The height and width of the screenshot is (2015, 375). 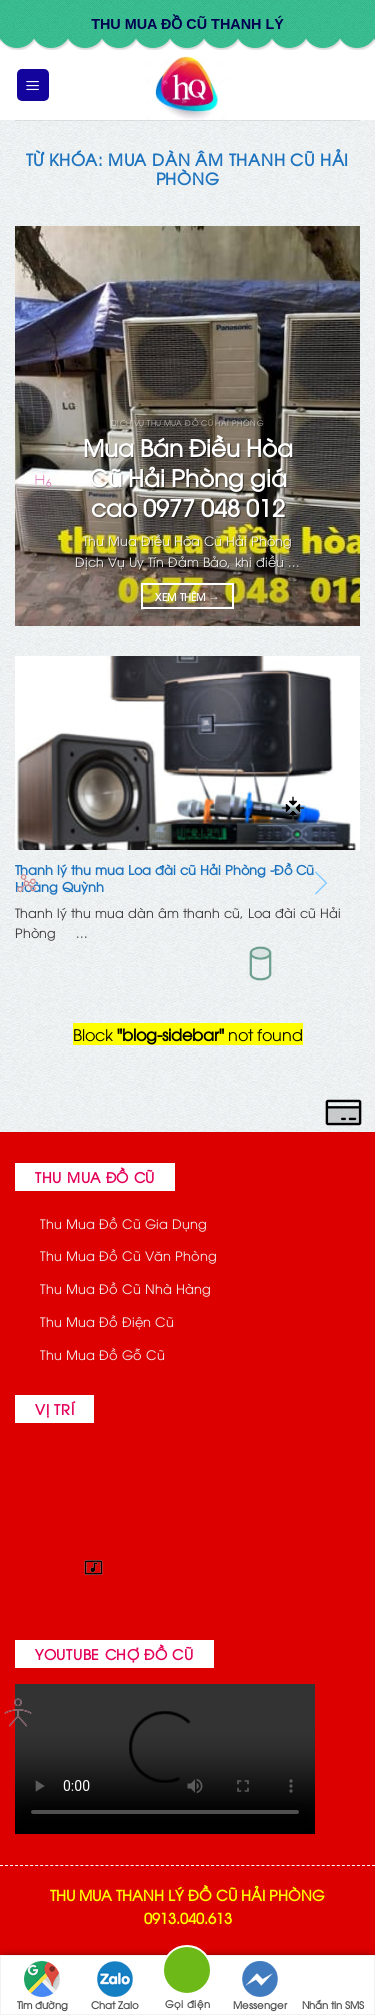 What do you see at coordinates (343, 1112) in the screenshot?
I see `manage payment methods` at bounding box center [343, 1112].